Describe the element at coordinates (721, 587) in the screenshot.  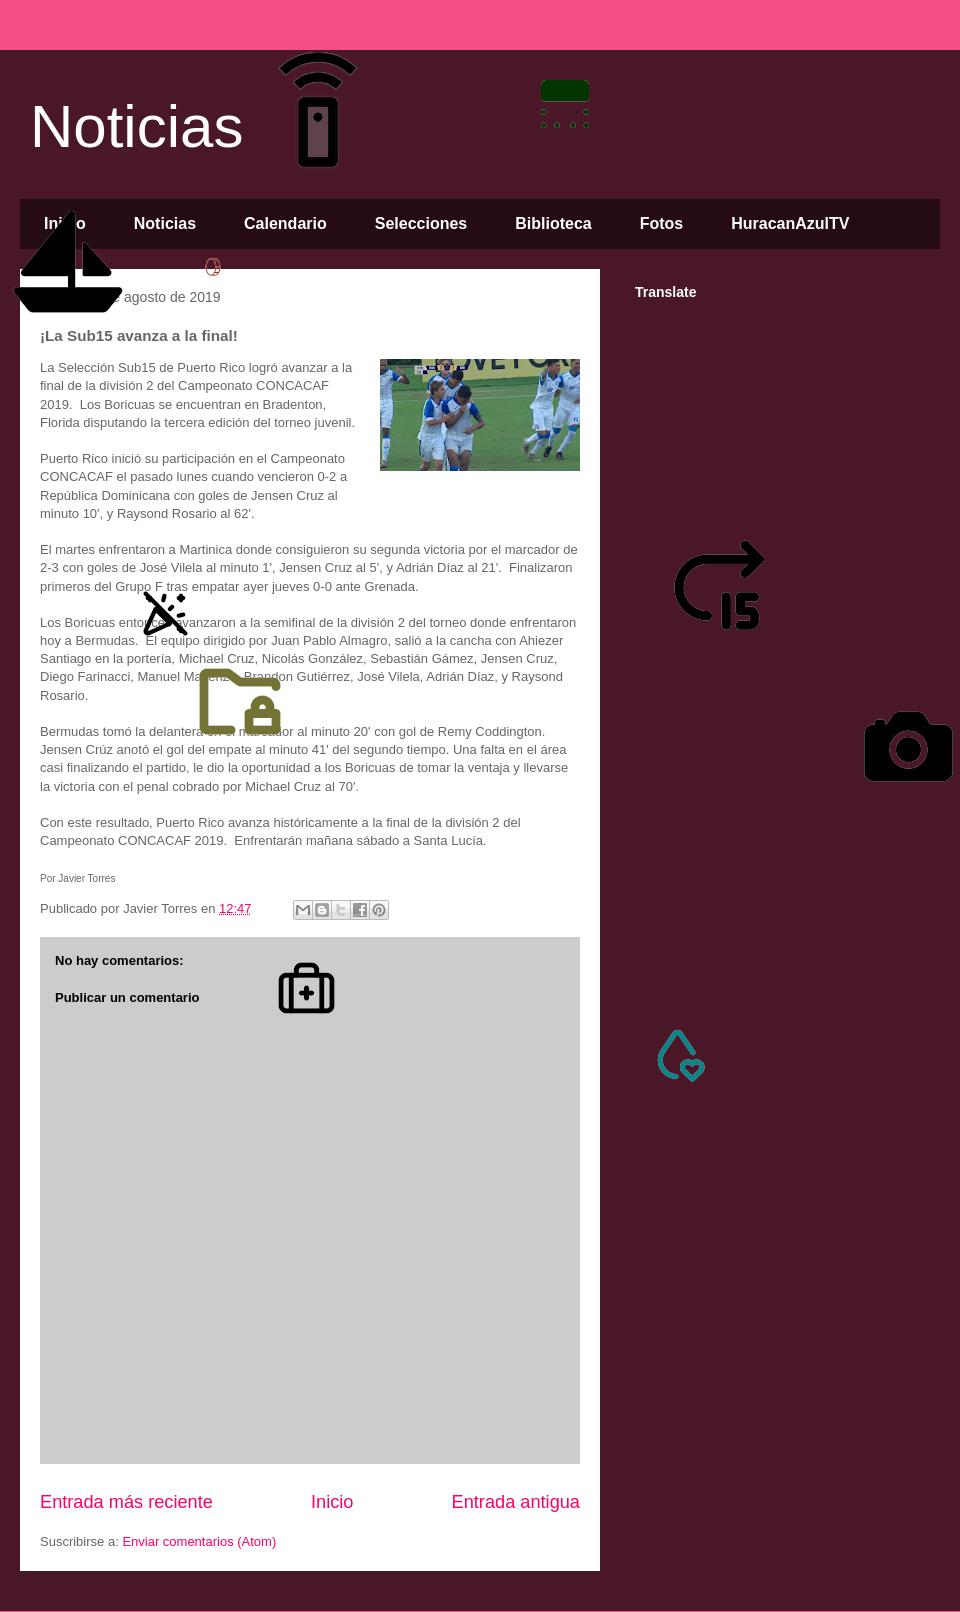
I see `skip forward 15 seconds` at that location.